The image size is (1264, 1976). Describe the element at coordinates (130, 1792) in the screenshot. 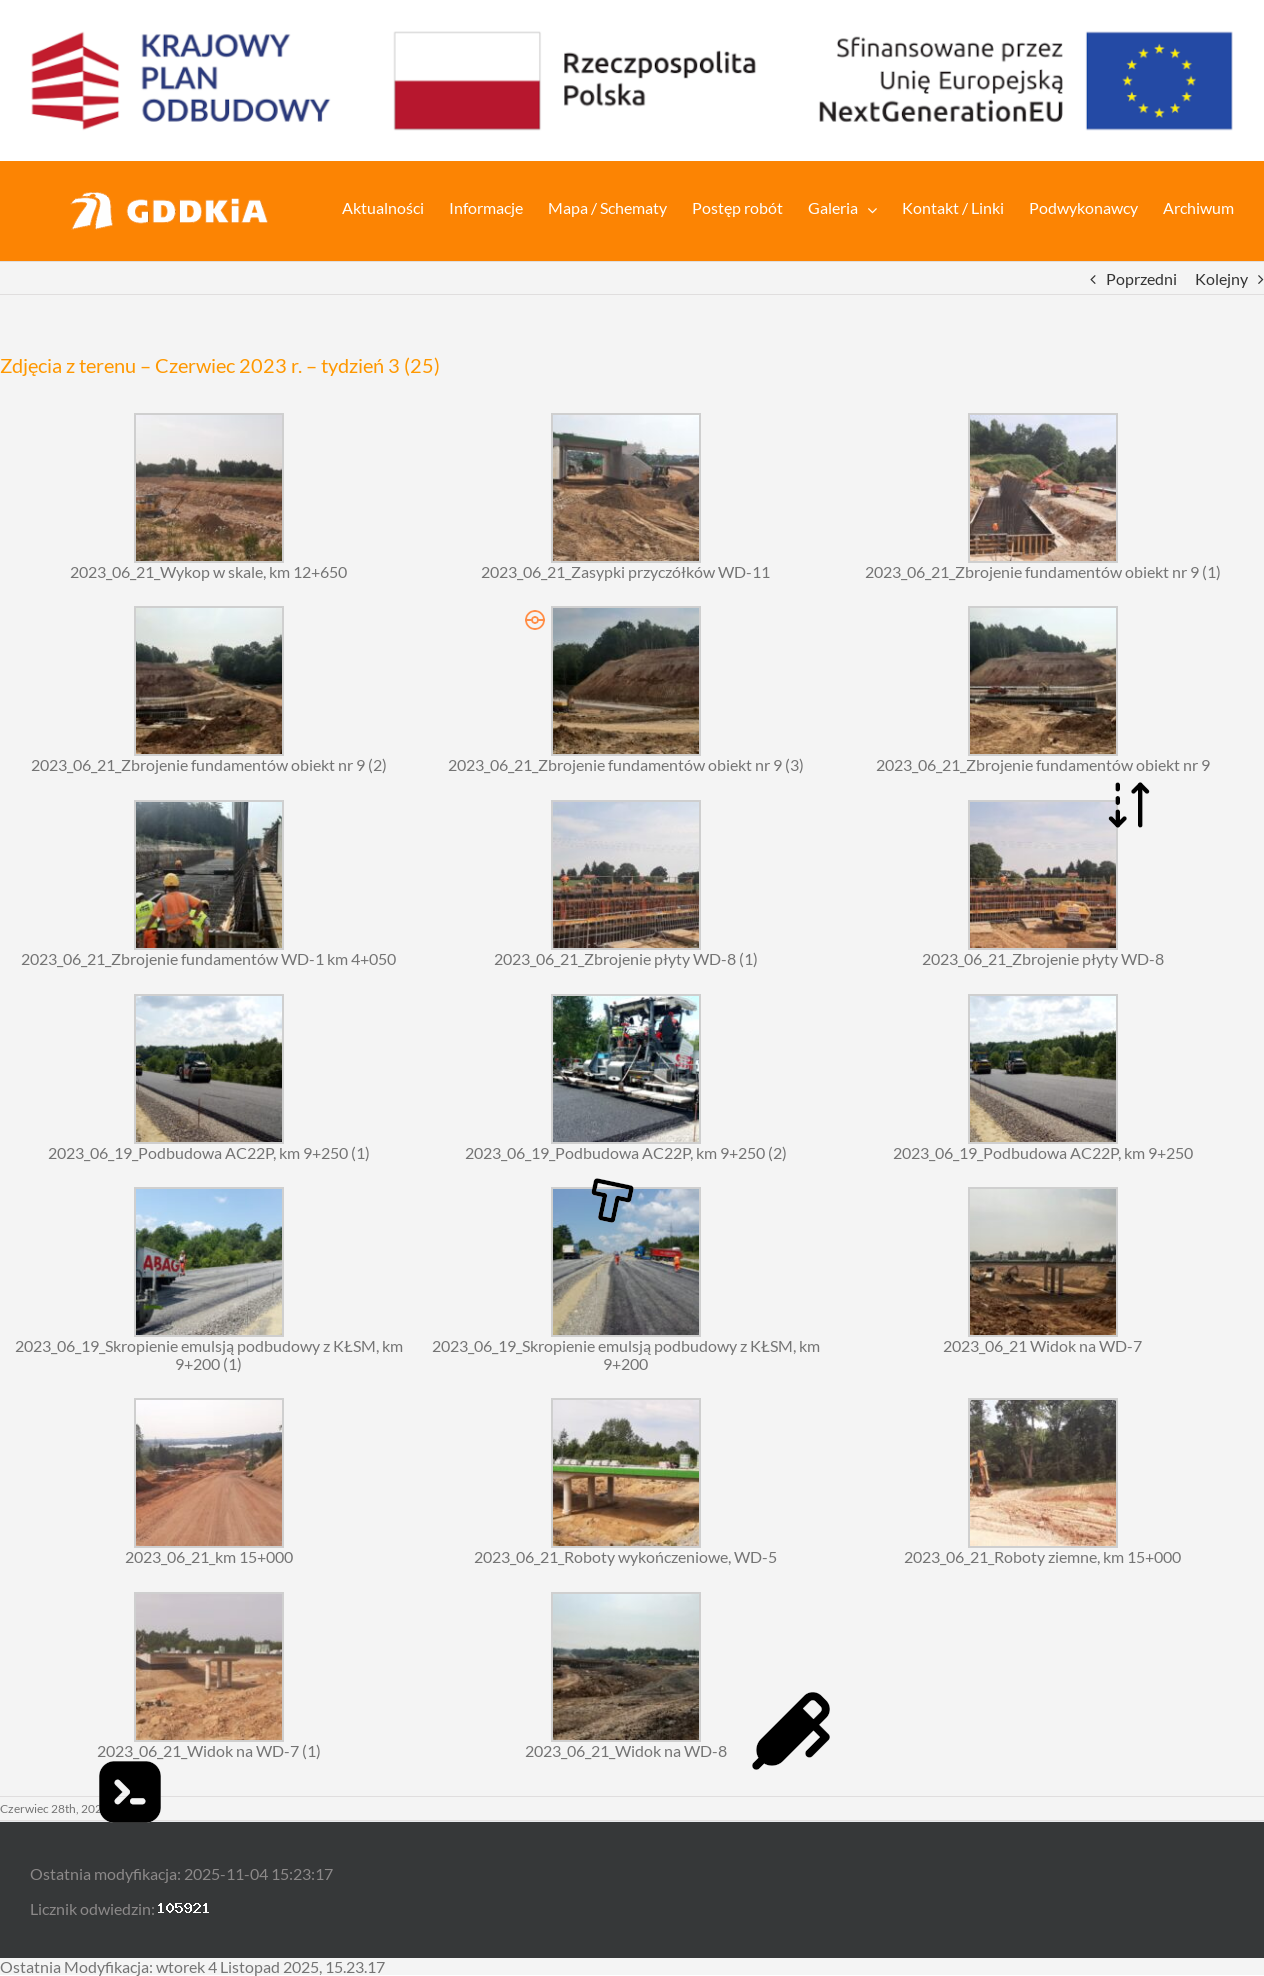

I see `tabler icons brand logo` at that location.